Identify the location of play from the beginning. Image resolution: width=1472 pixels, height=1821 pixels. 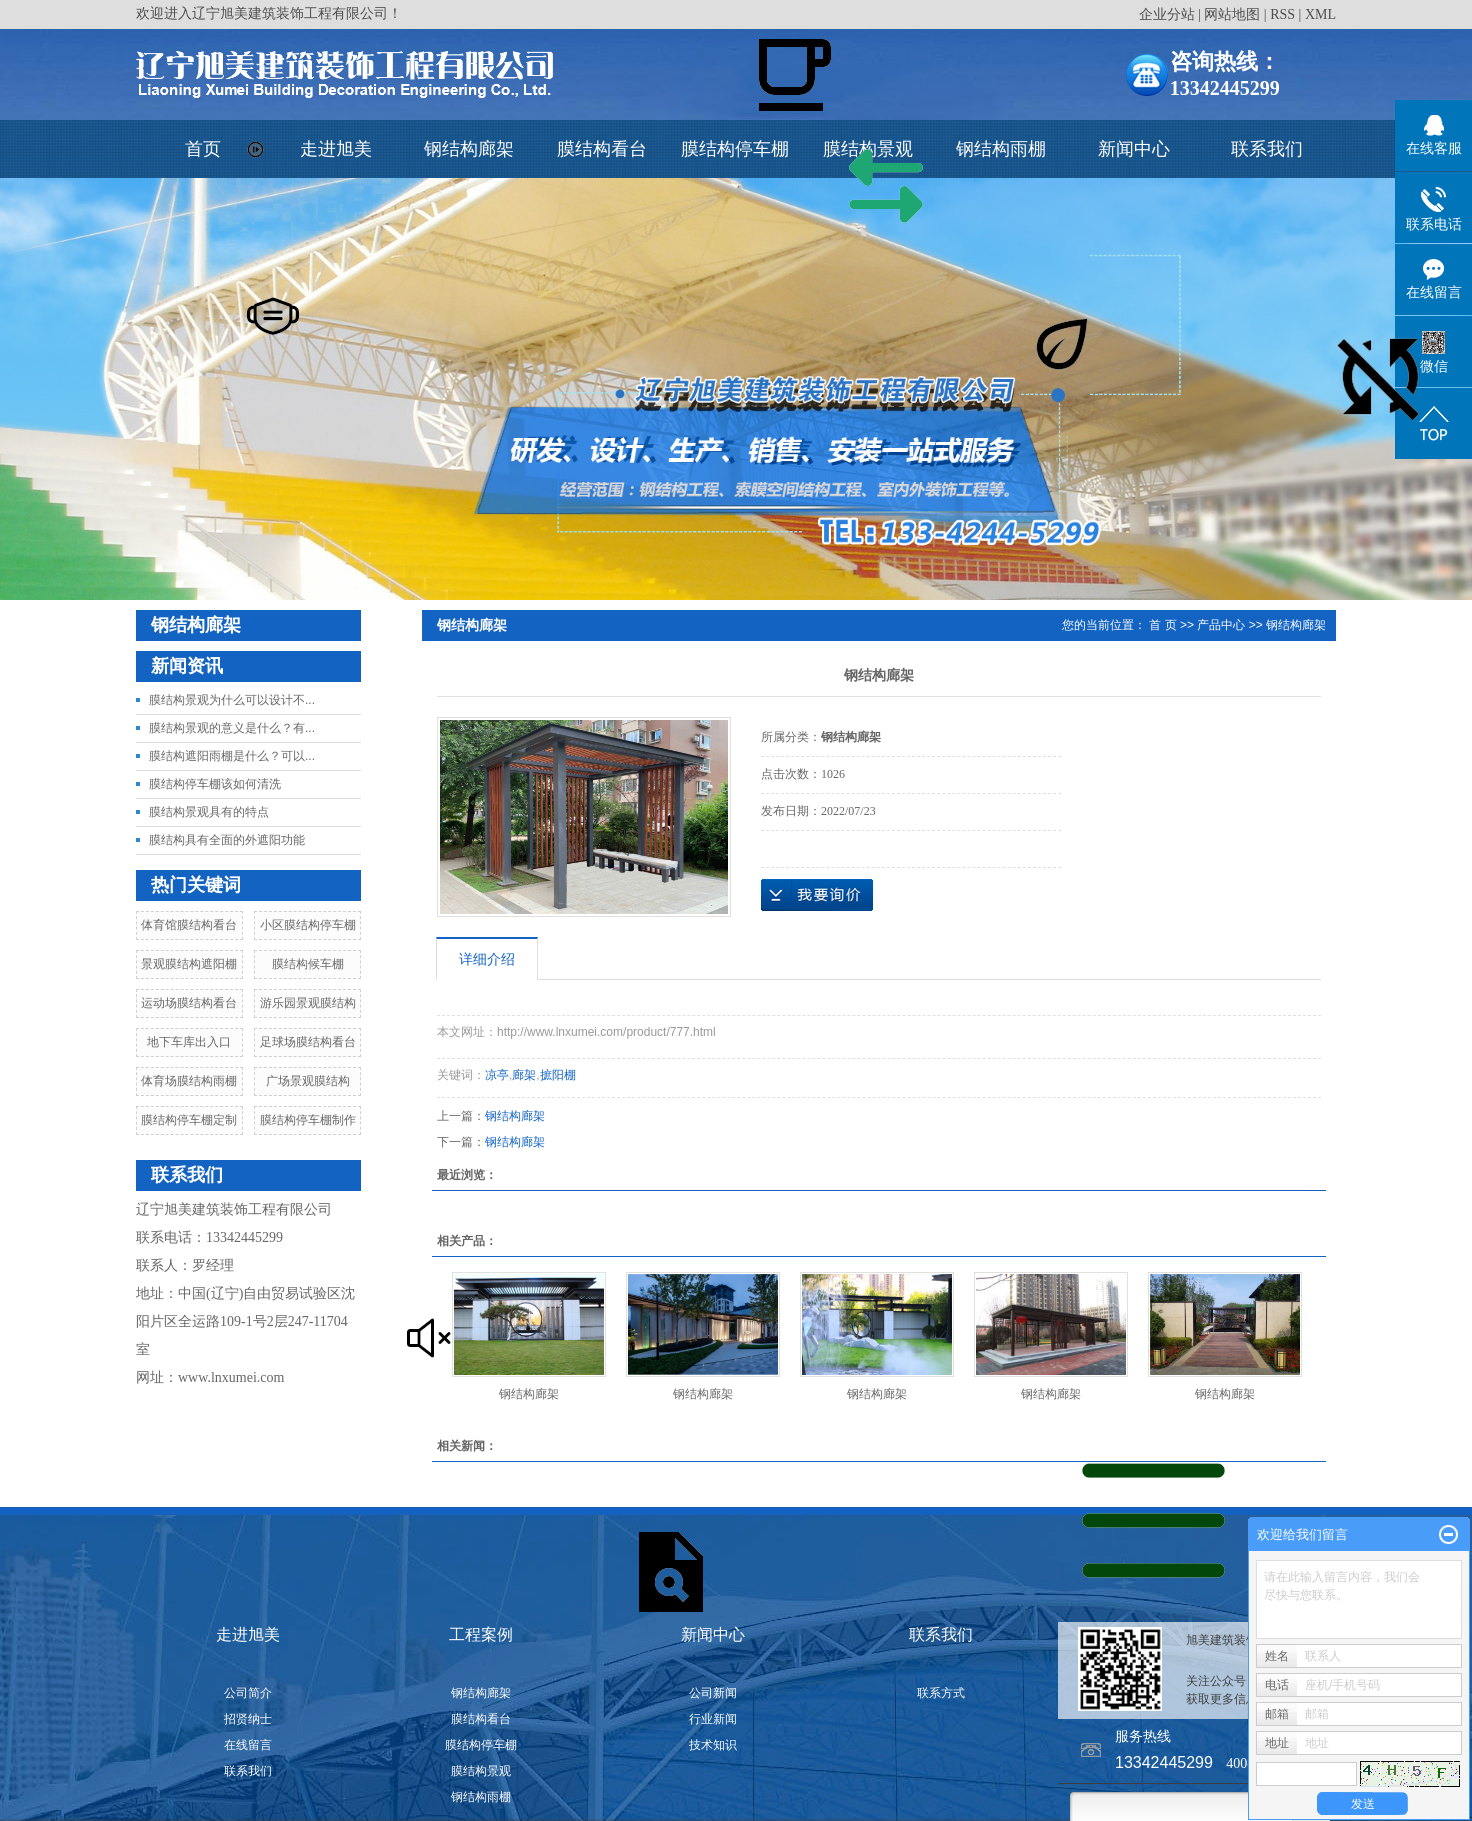
(255, 149).